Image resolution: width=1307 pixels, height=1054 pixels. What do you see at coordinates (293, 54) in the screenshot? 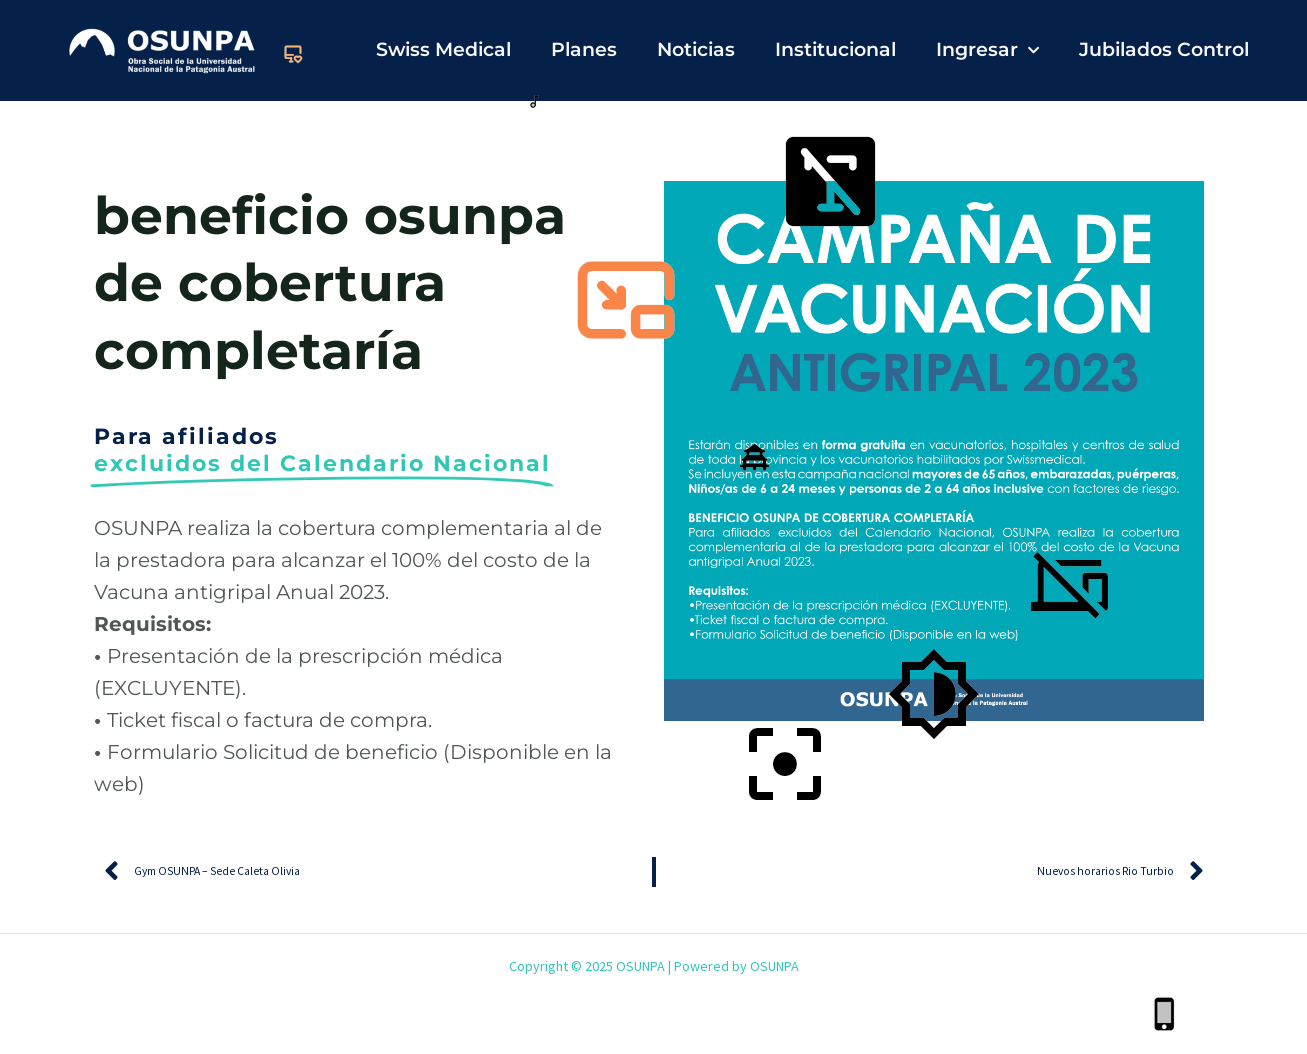
I see `add this device to favorites` at bounding box center [293, 54].